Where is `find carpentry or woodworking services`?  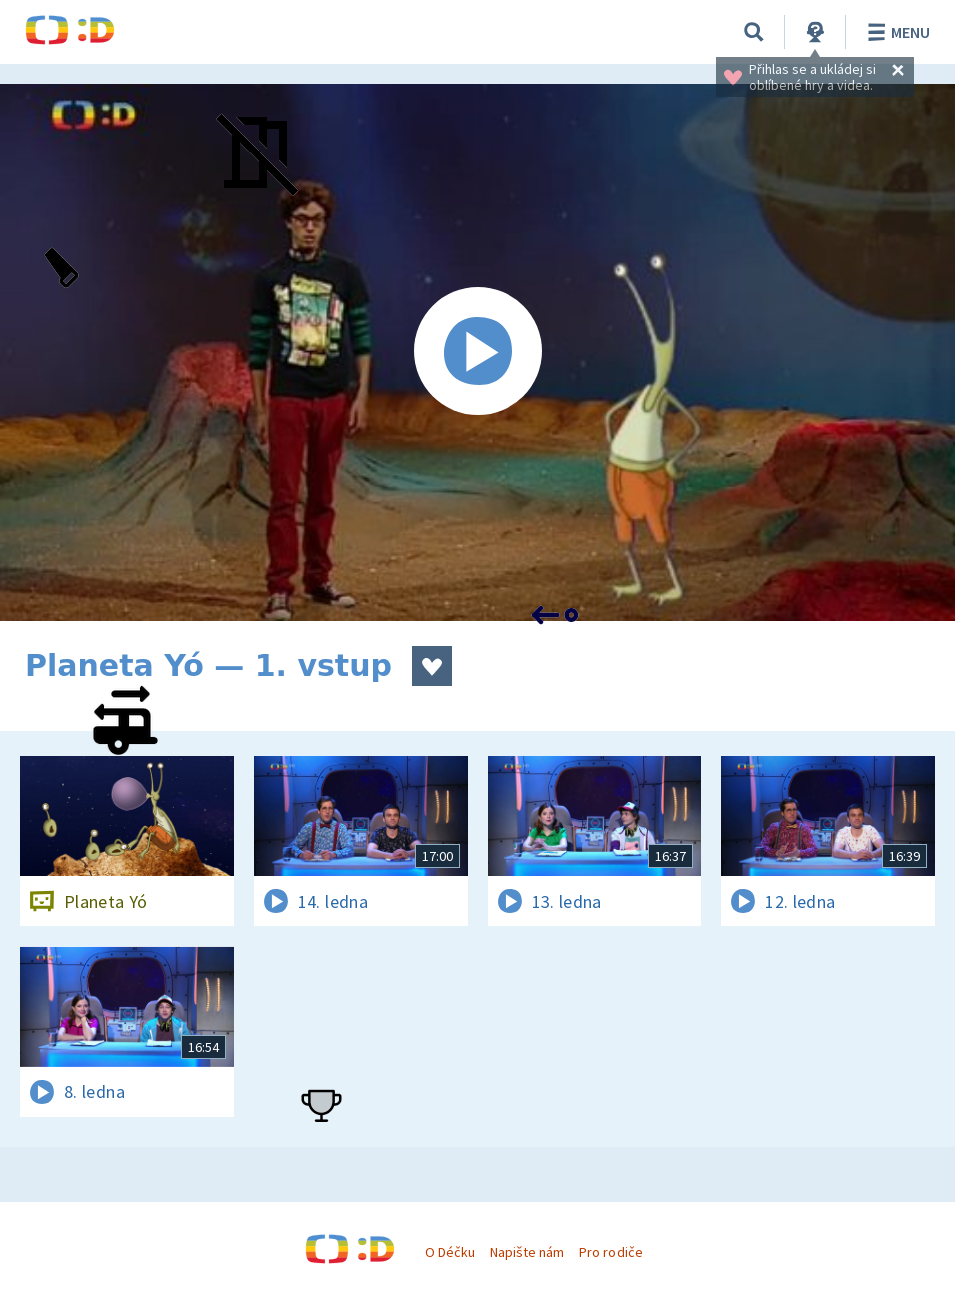 find carpentry or woodworking services is located at coordinates (62, 268).